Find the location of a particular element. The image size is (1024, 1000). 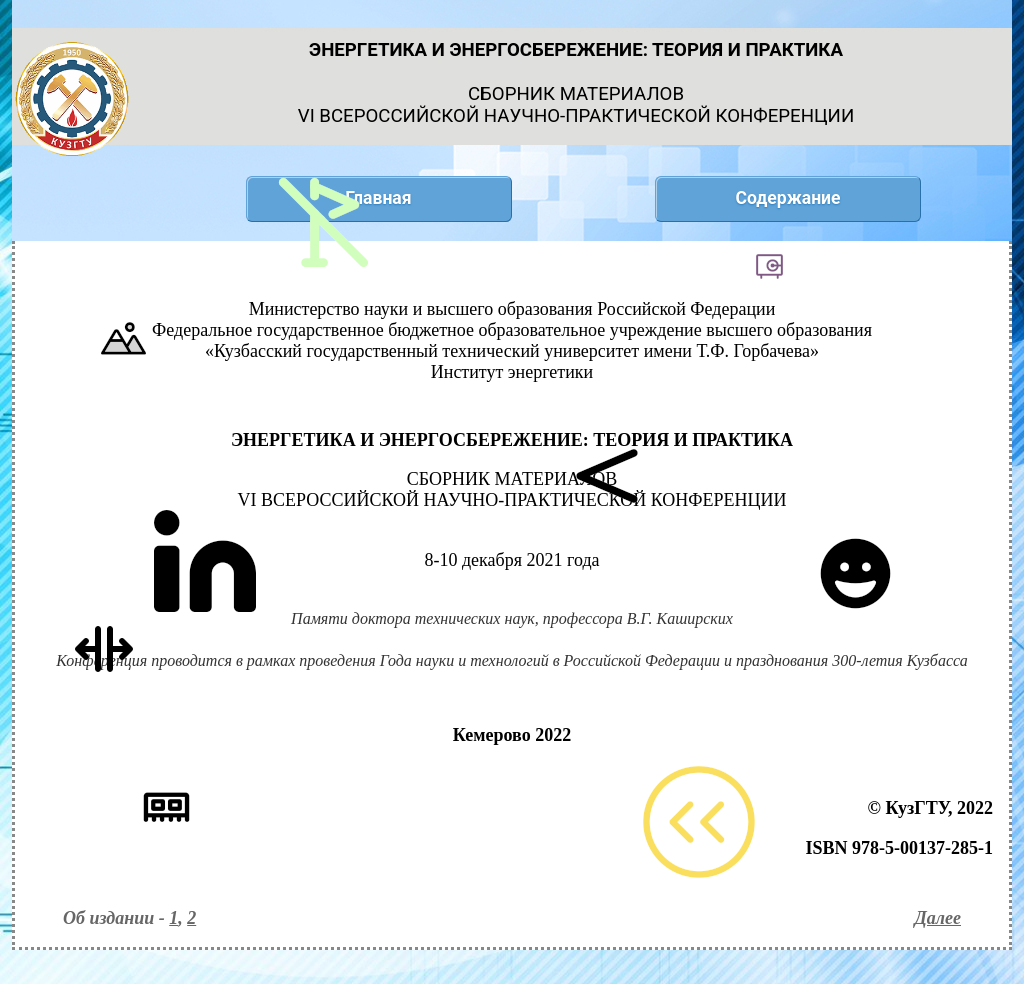

disable or remove a flag marker is located at coordinates (323, 222).